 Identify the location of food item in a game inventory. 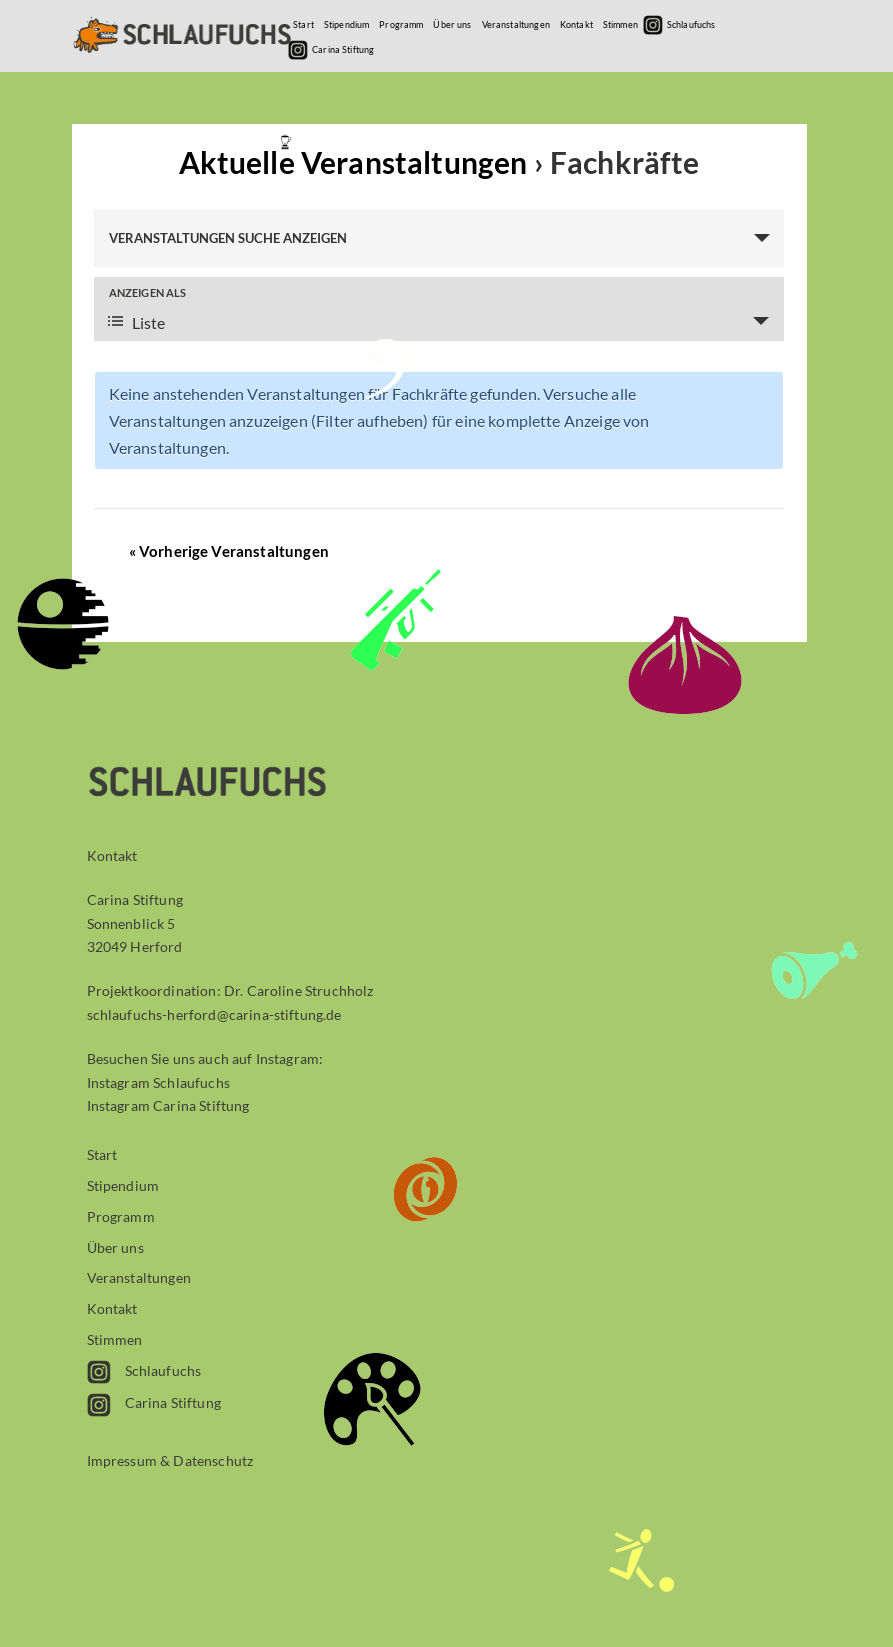
(814, 970).